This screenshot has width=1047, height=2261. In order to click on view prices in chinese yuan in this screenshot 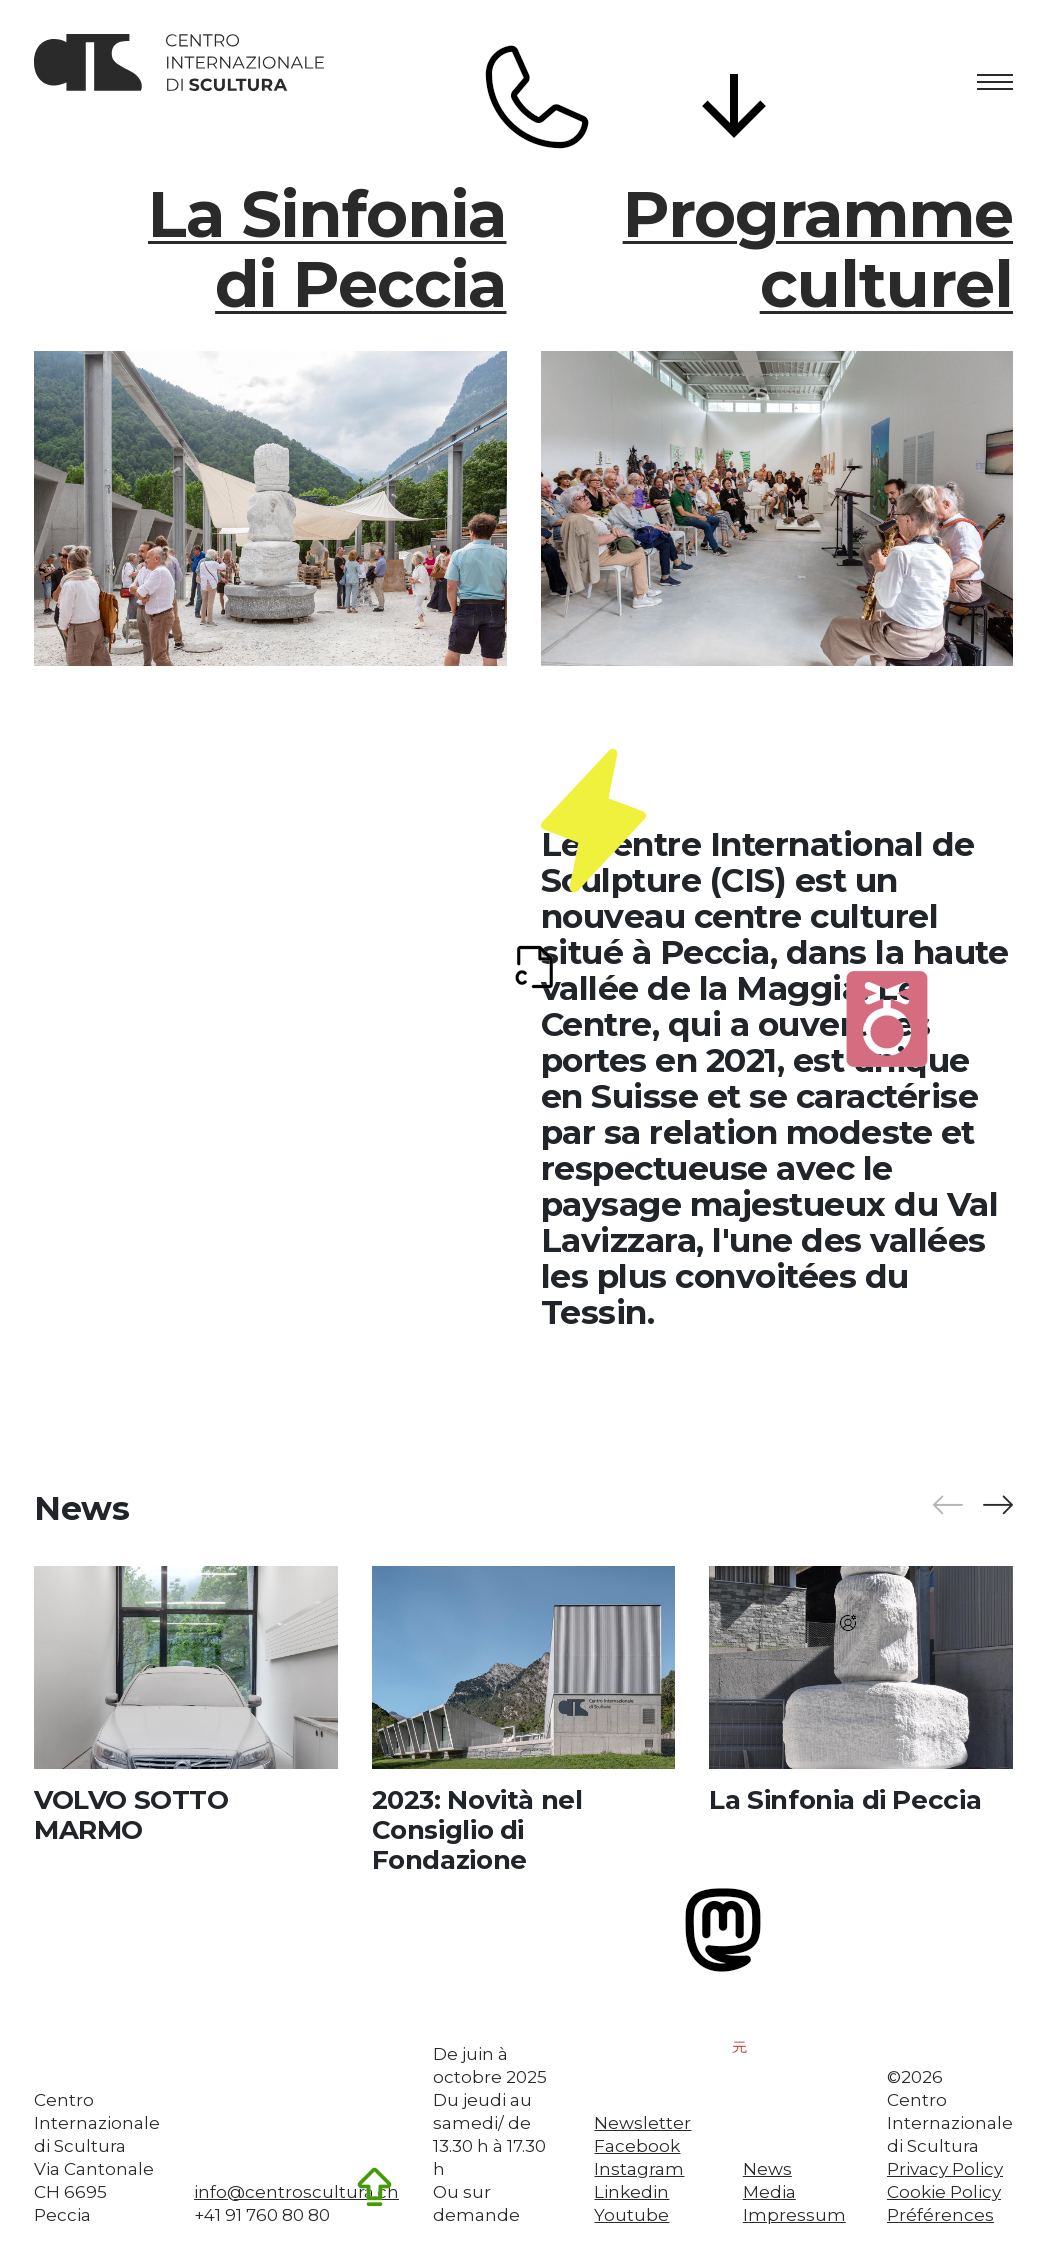, I will do `click(739, 2047)`.